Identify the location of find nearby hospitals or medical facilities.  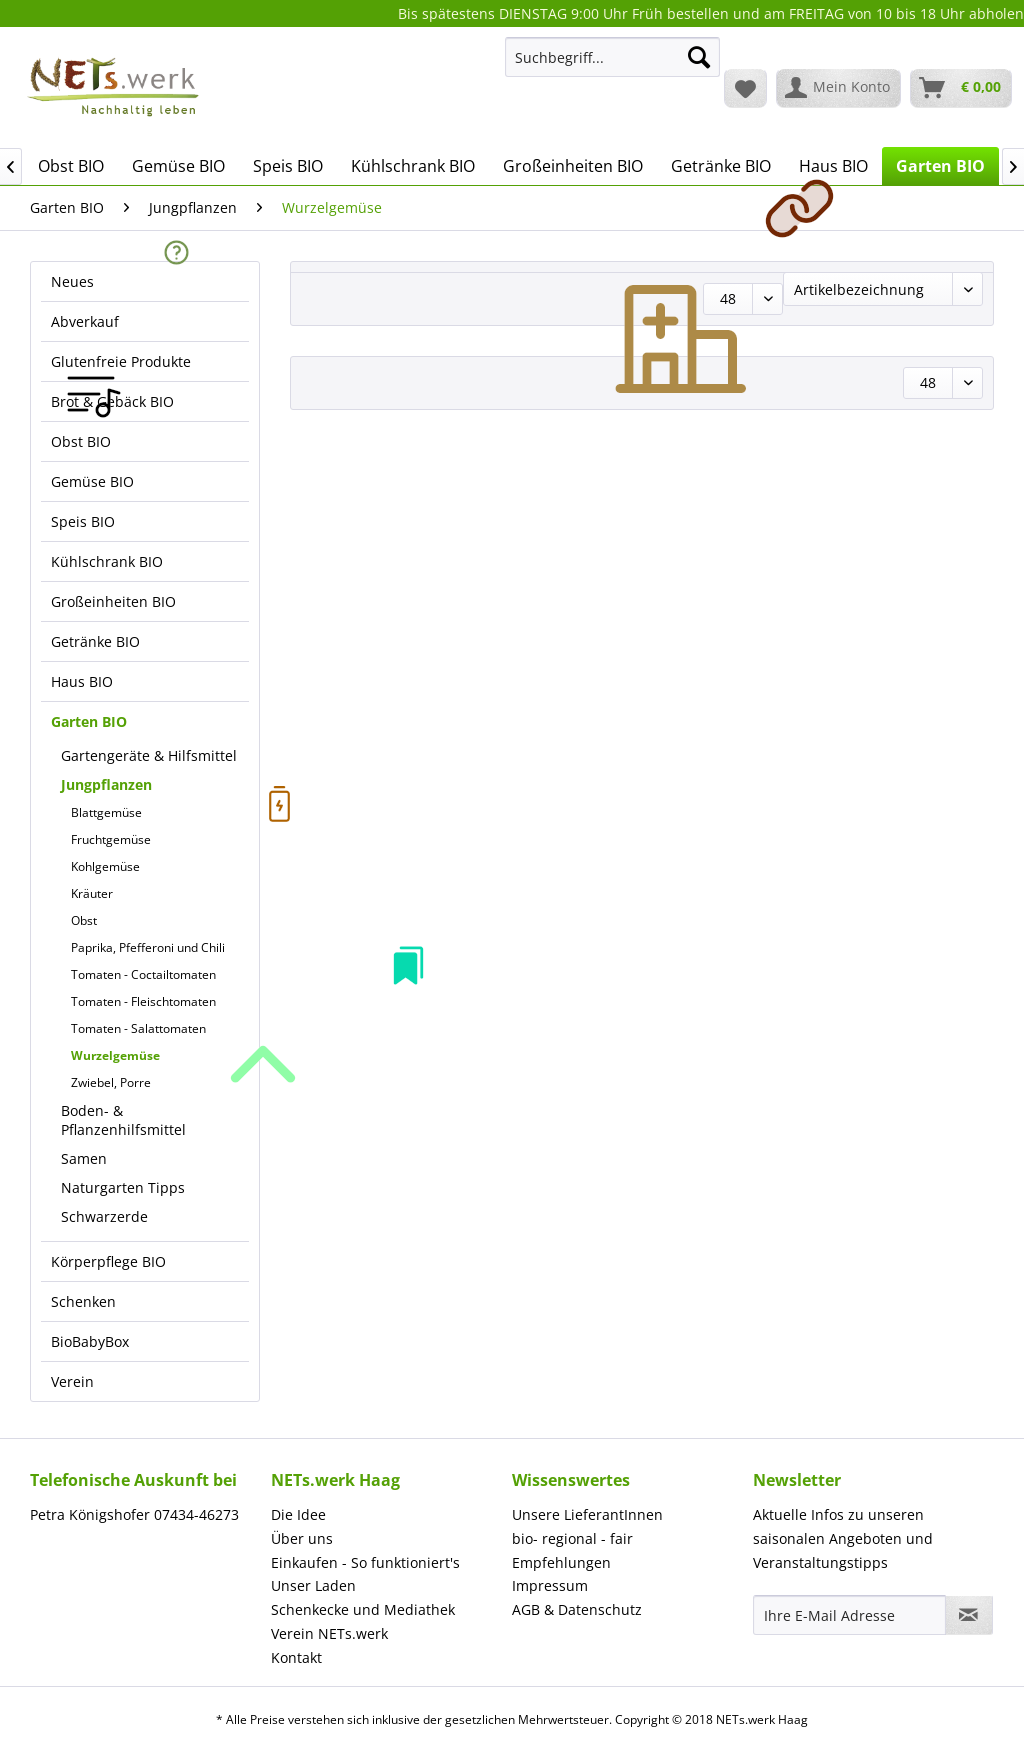
(674, 339).